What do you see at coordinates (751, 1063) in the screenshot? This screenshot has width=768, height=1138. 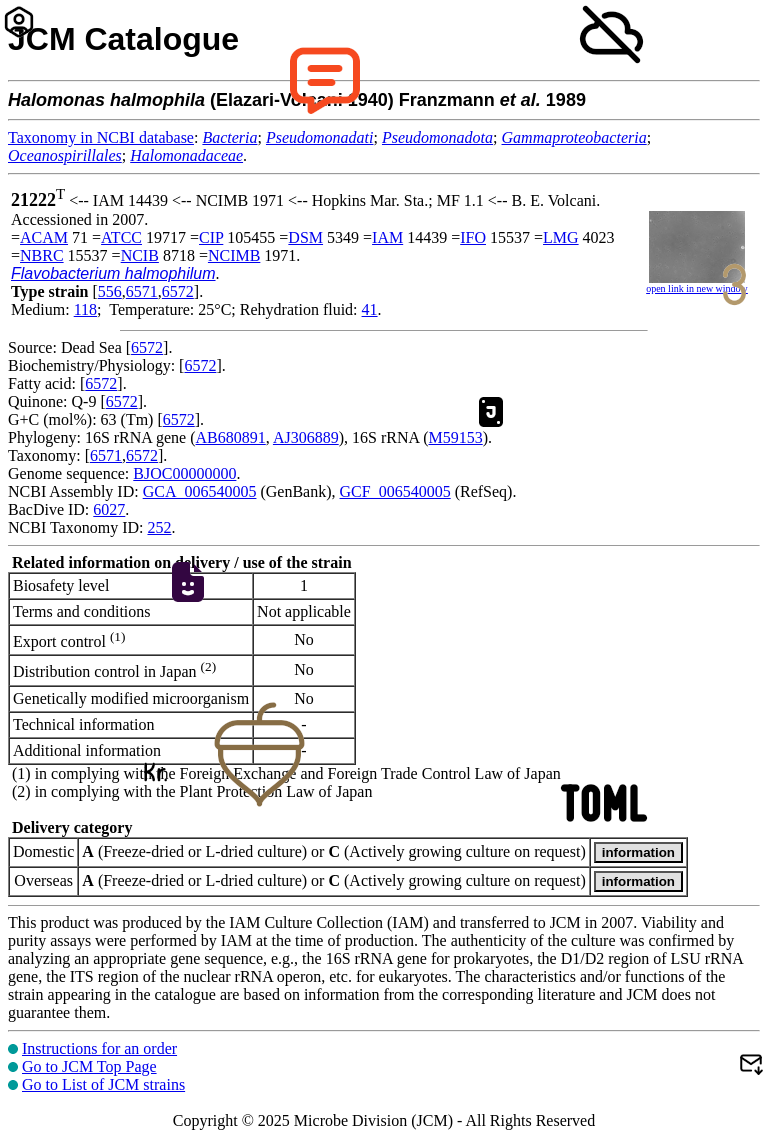 I see `download email or message` at bounding box center [751, 1063].